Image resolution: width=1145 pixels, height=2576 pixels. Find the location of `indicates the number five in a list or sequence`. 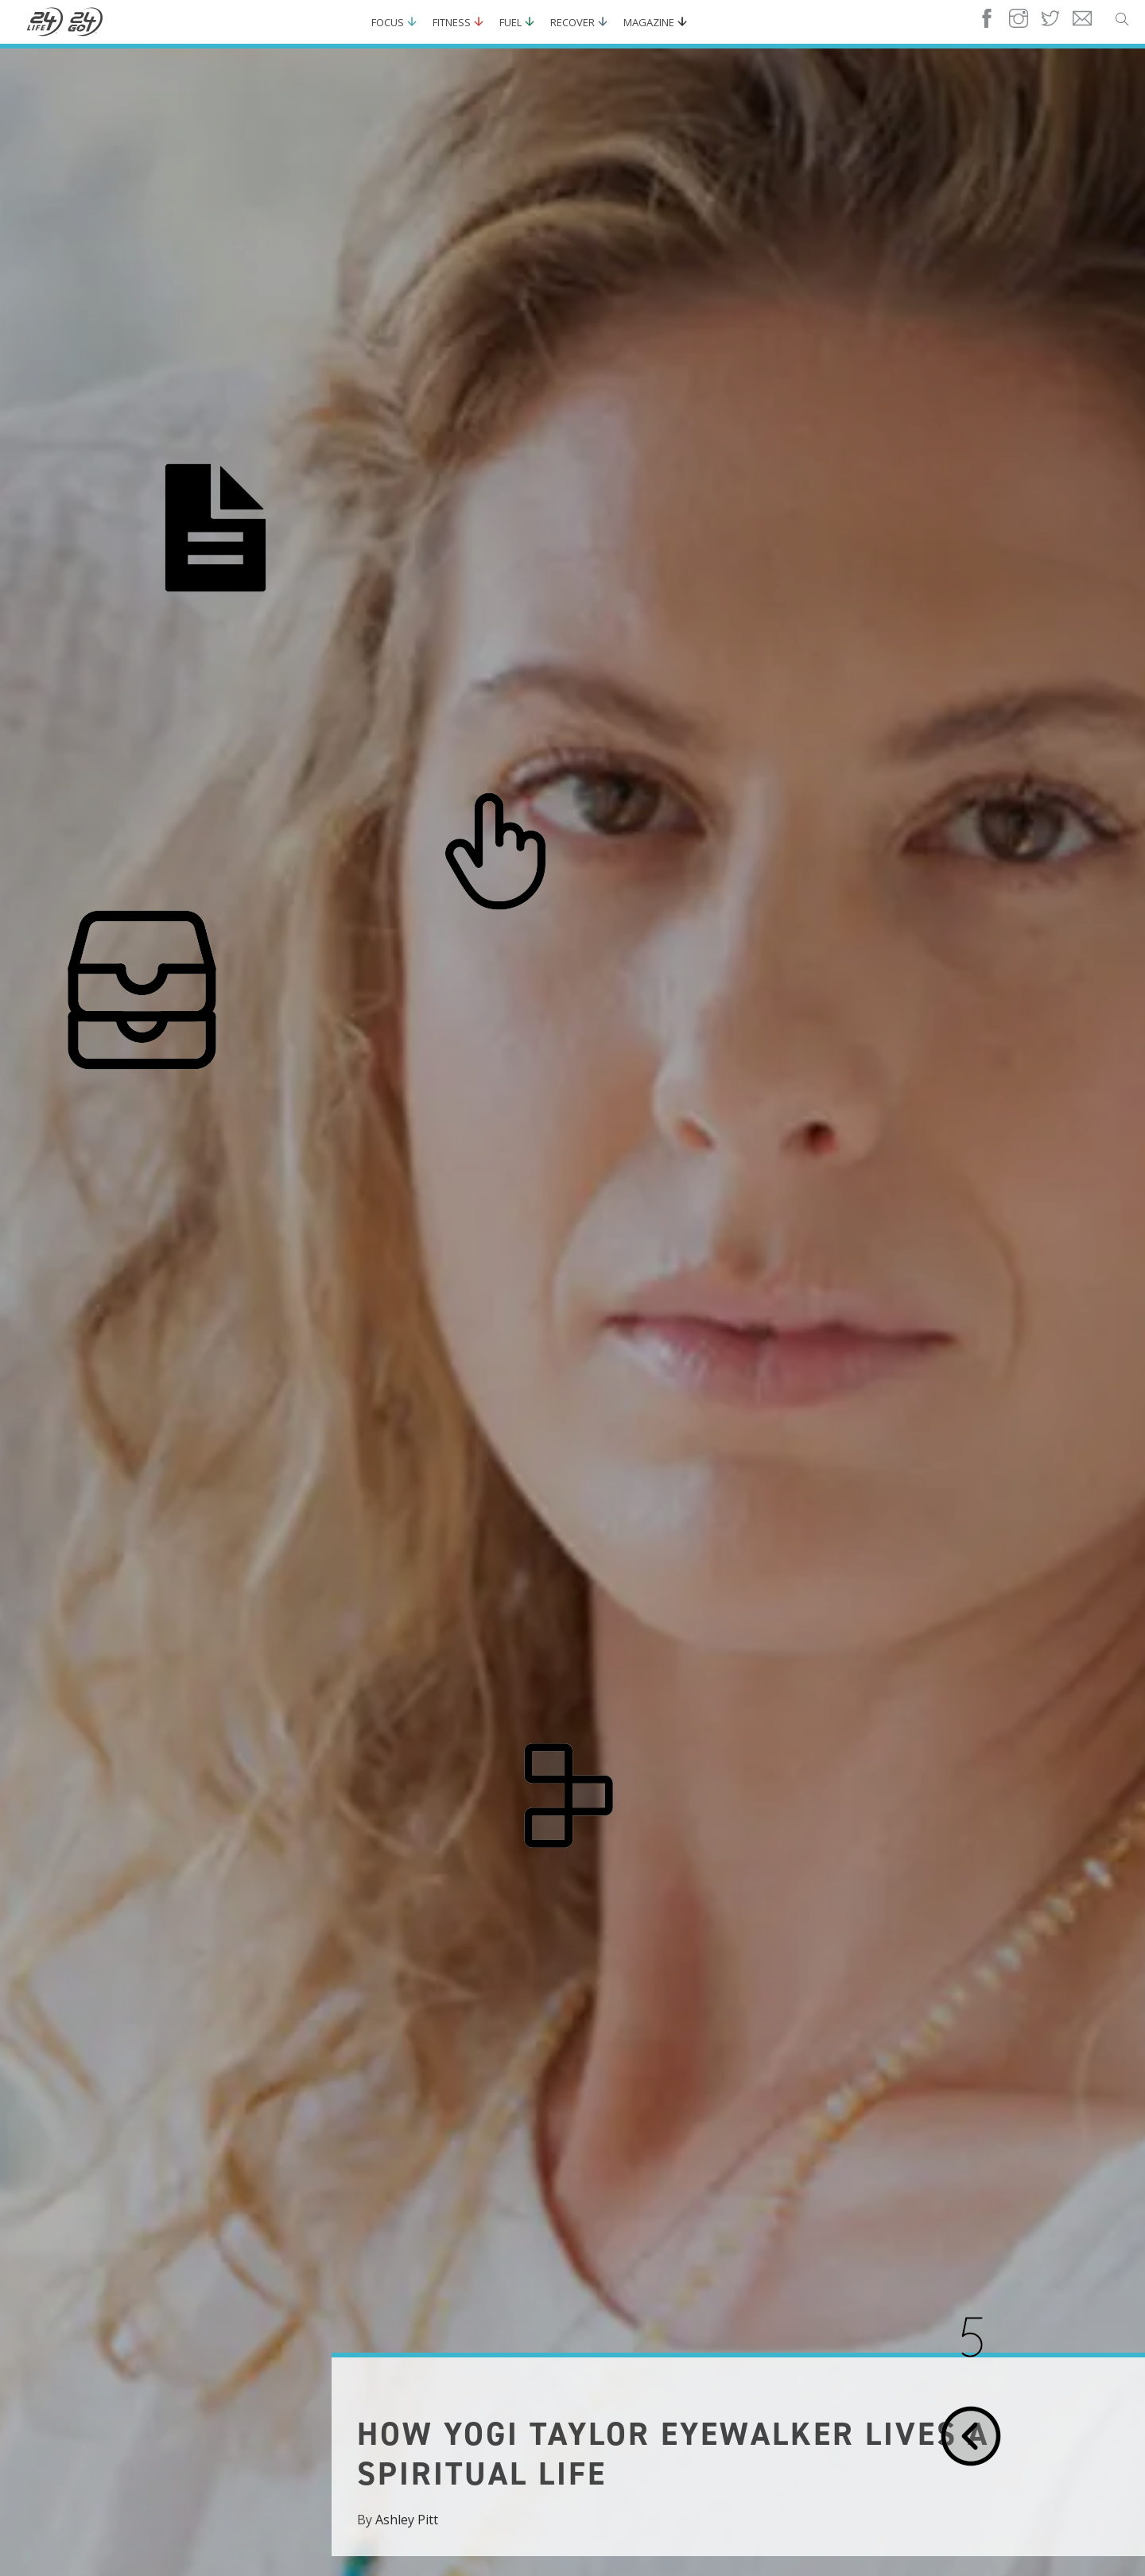

indicates the number five in a list or sequence is located at coordinates (972, 2337).